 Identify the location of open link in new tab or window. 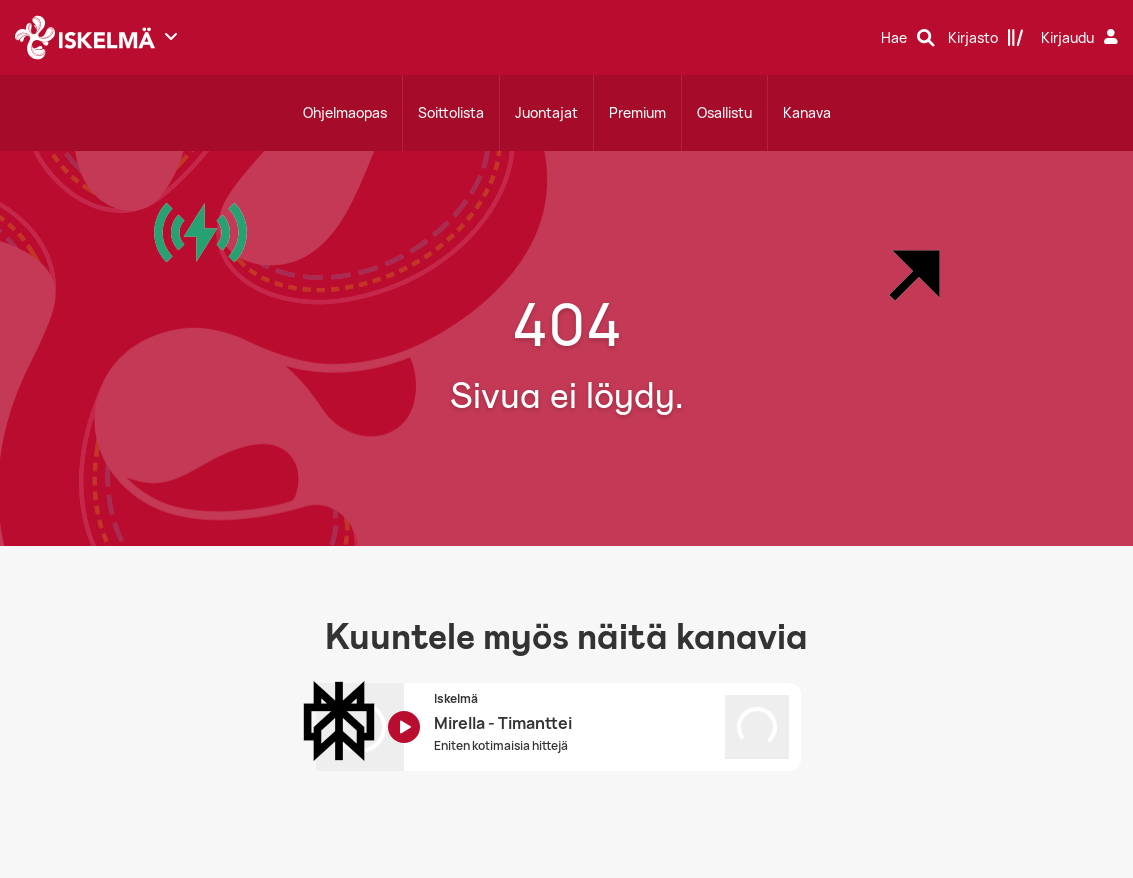
(914, 275).